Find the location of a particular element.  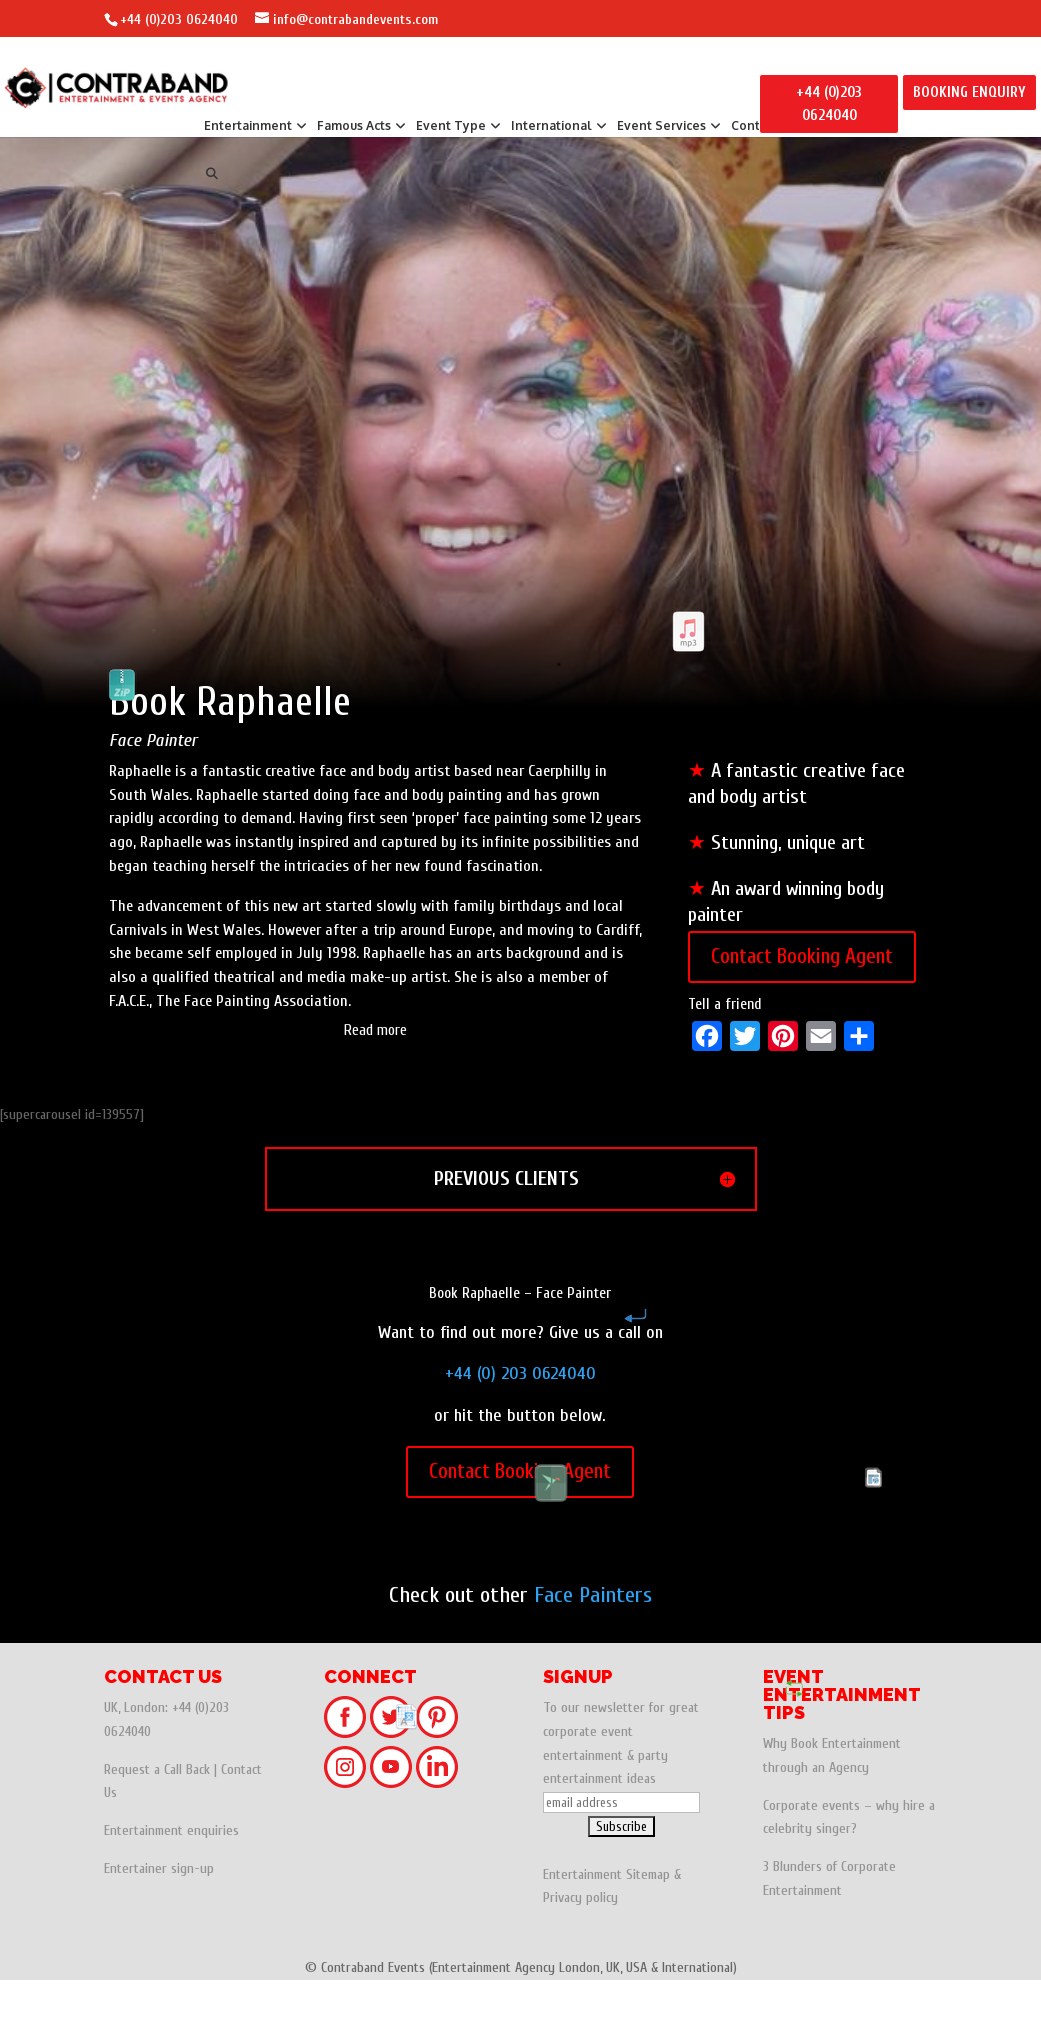

reply to an email message is located at coordinates (635, 1314).